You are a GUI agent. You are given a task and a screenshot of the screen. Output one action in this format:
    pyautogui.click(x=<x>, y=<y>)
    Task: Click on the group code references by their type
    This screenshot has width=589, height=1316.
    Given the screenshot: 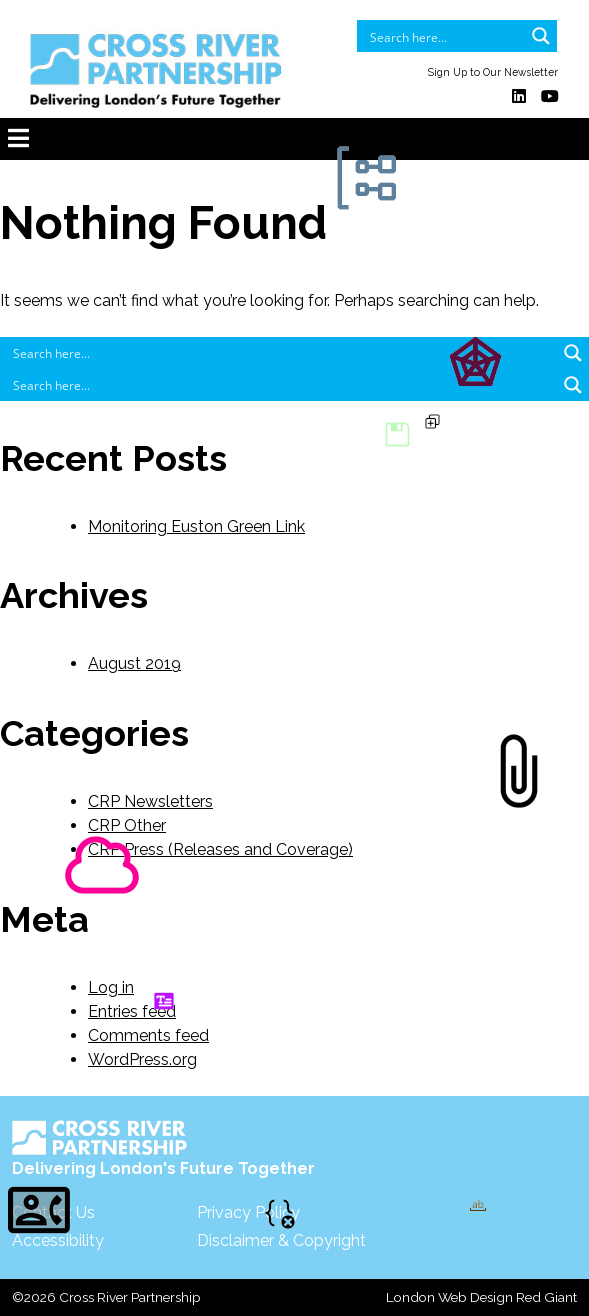 What is the action you would take?
    pyautogui.click(x=369, y=178)
    